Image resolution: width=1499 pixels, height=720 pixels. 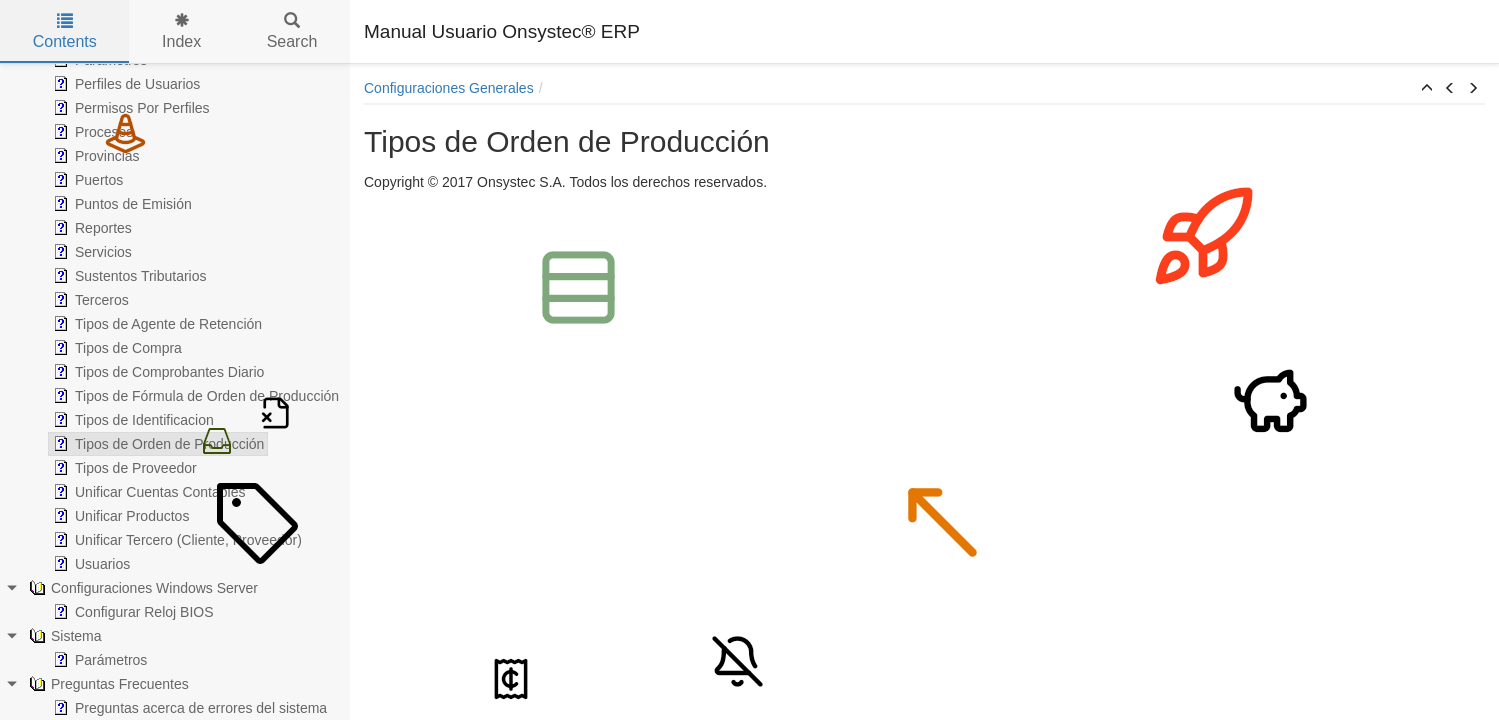 I want to click on add or manage tags for organization, so click(x=253, y=519).